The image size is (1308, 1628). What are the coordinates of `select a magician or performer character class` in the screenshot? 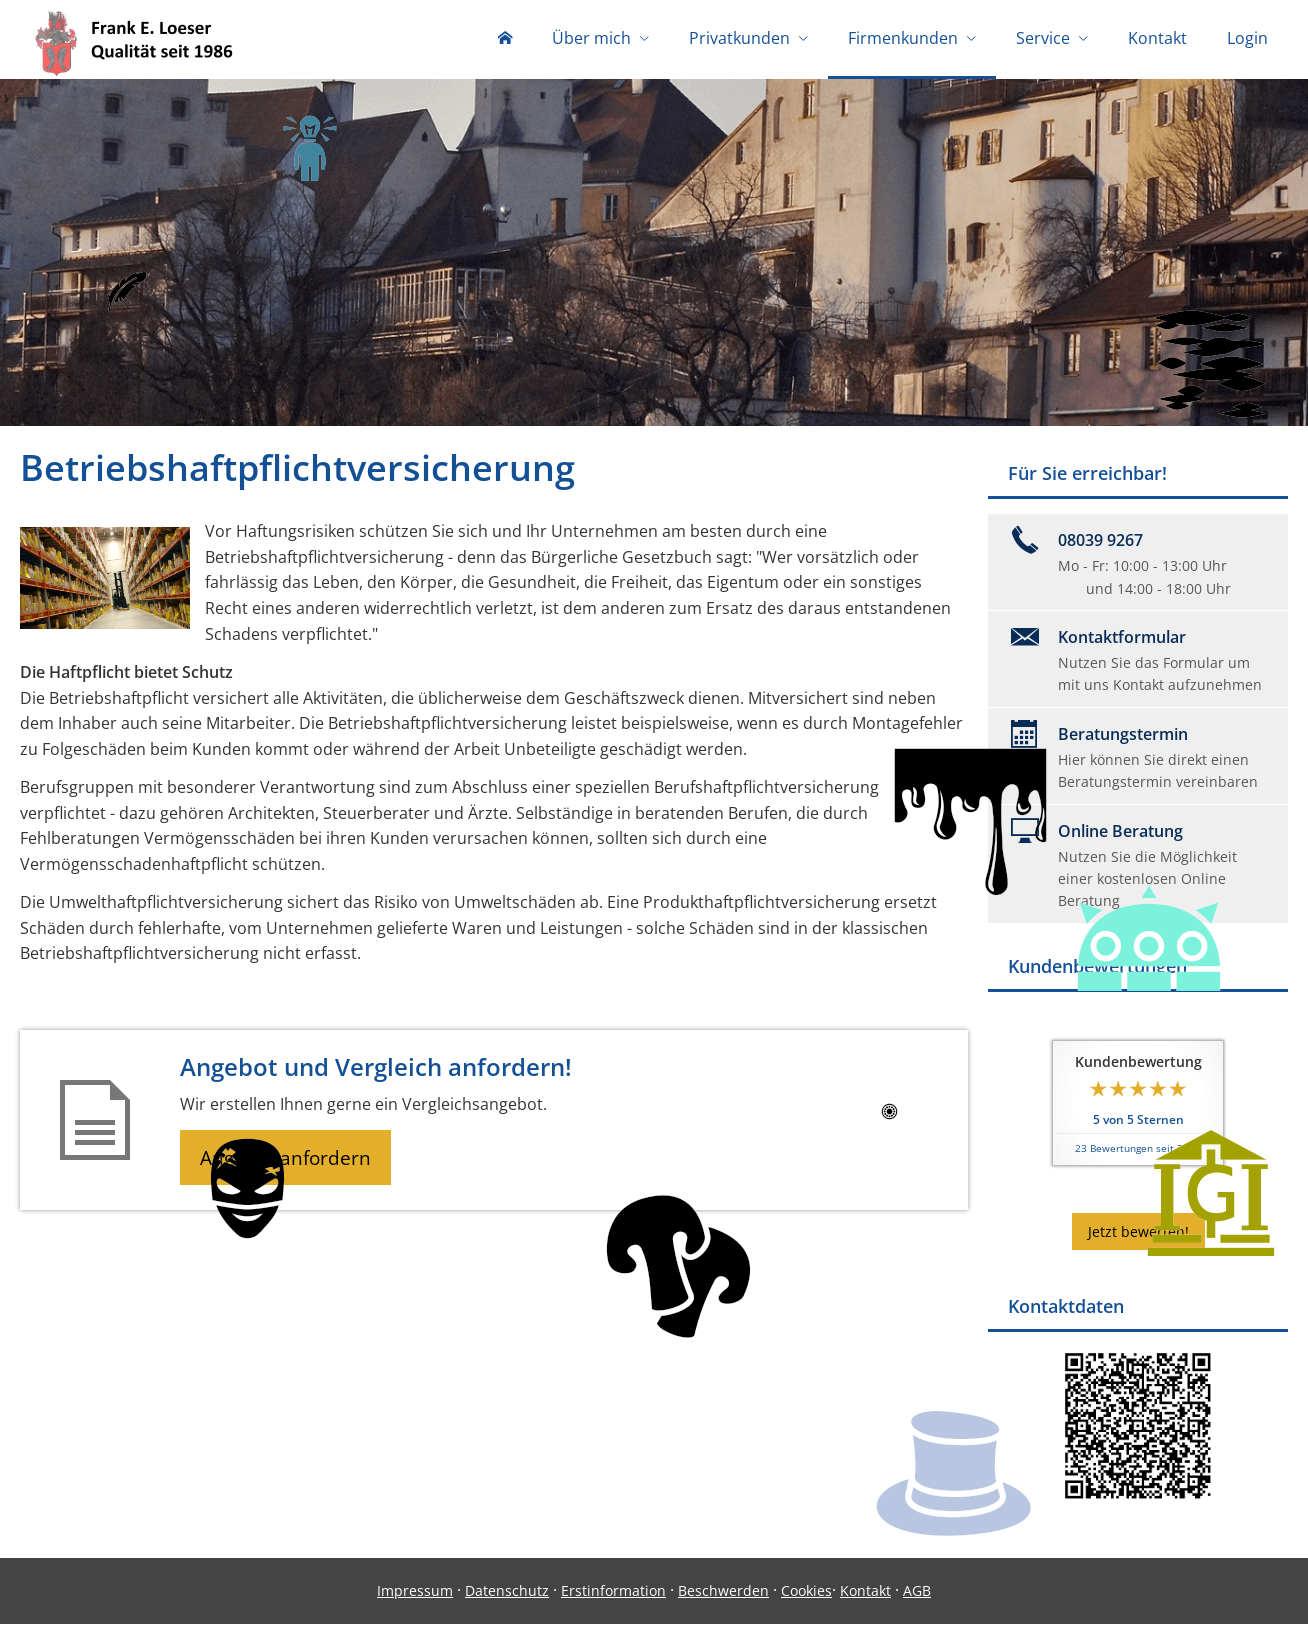 It's located at (953, 1475).